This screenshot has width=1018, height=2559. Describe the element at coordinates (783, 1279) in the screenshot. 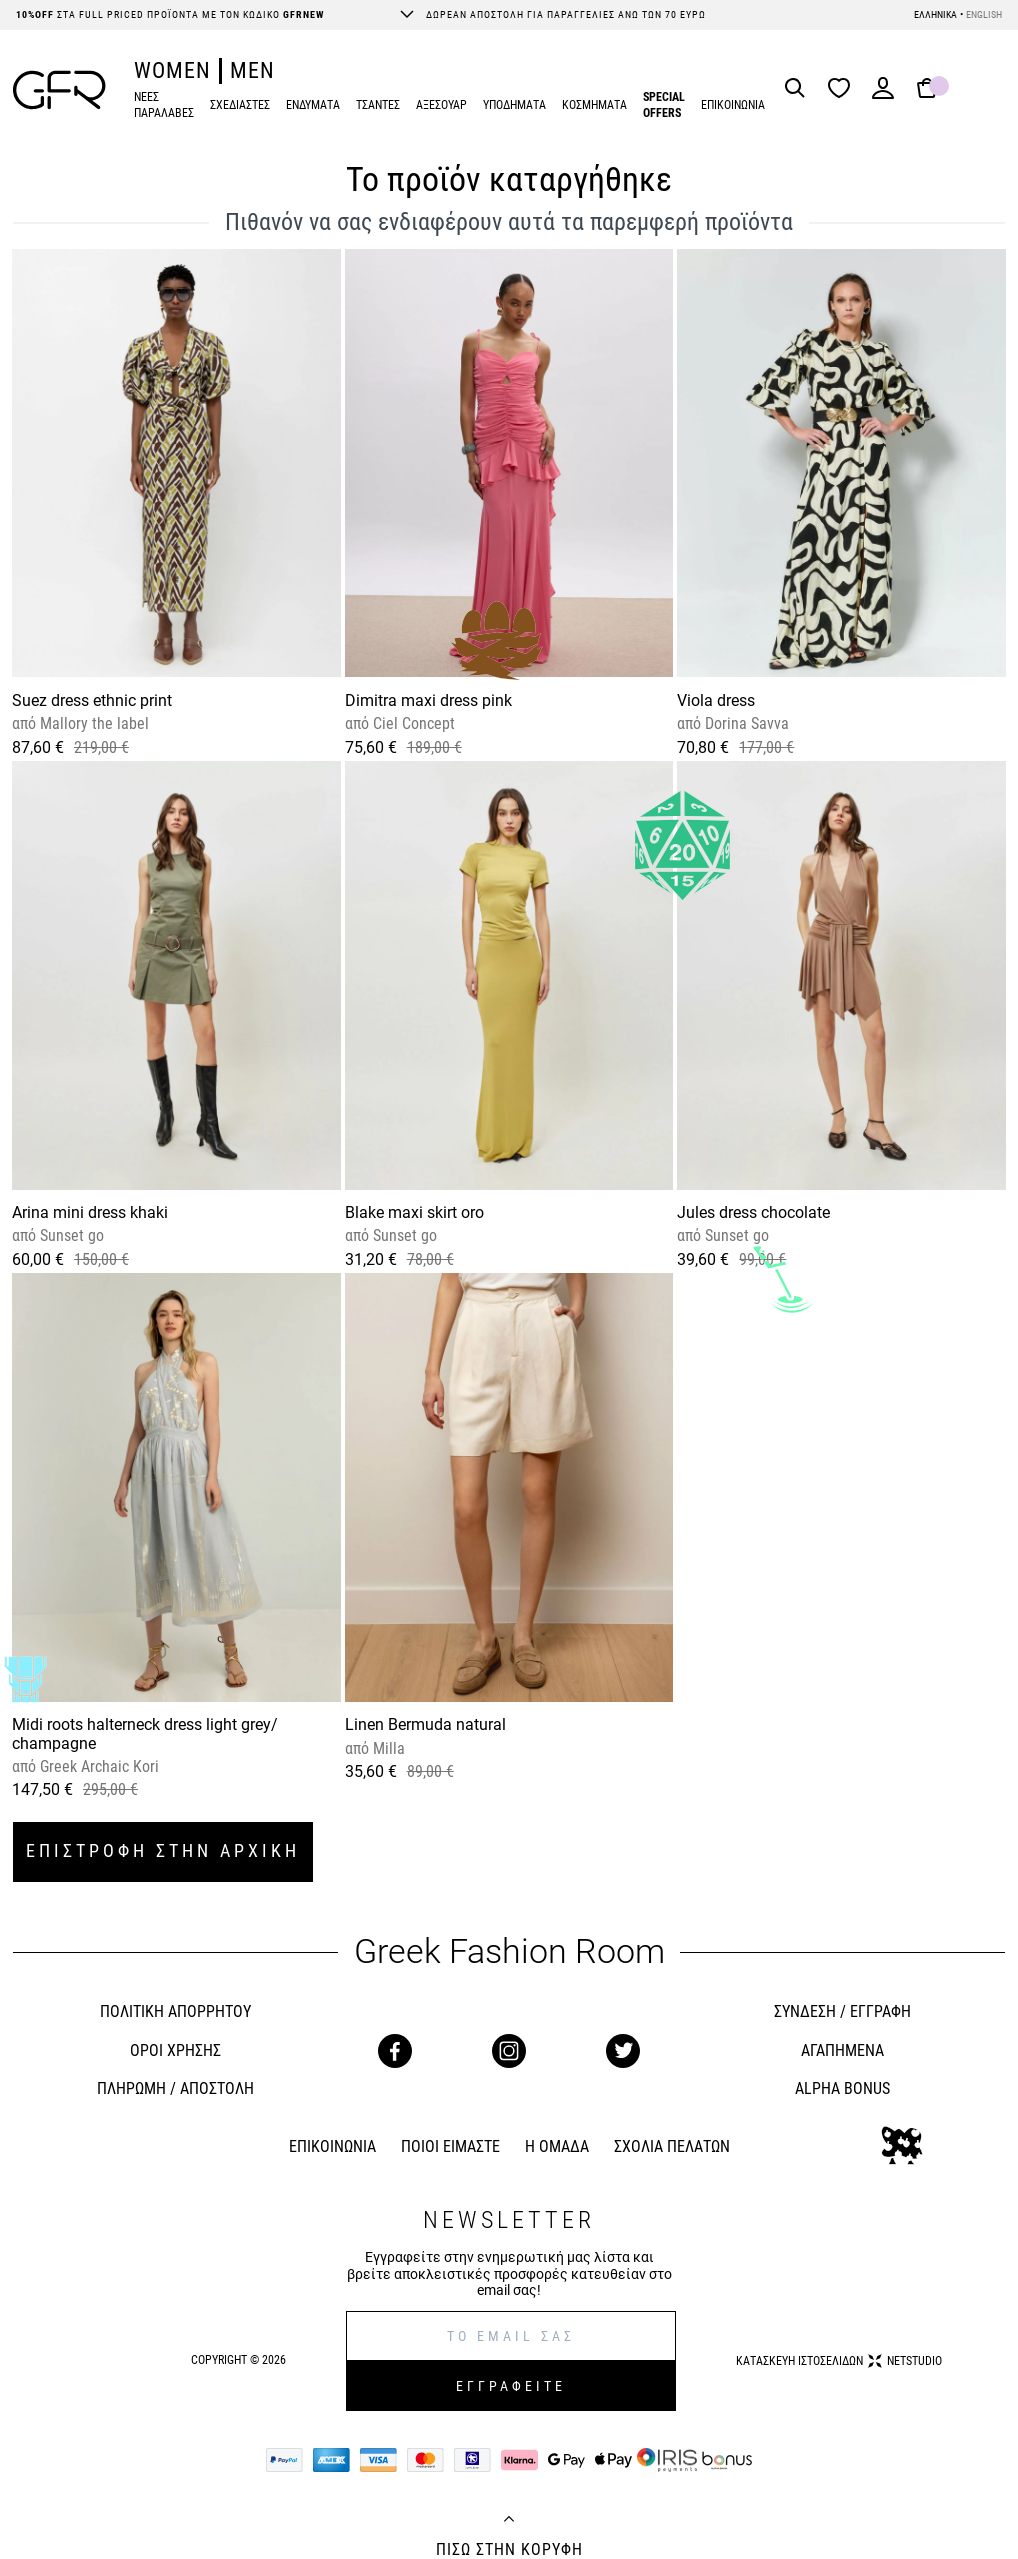

I see `metal detector tool or feature` at that location.